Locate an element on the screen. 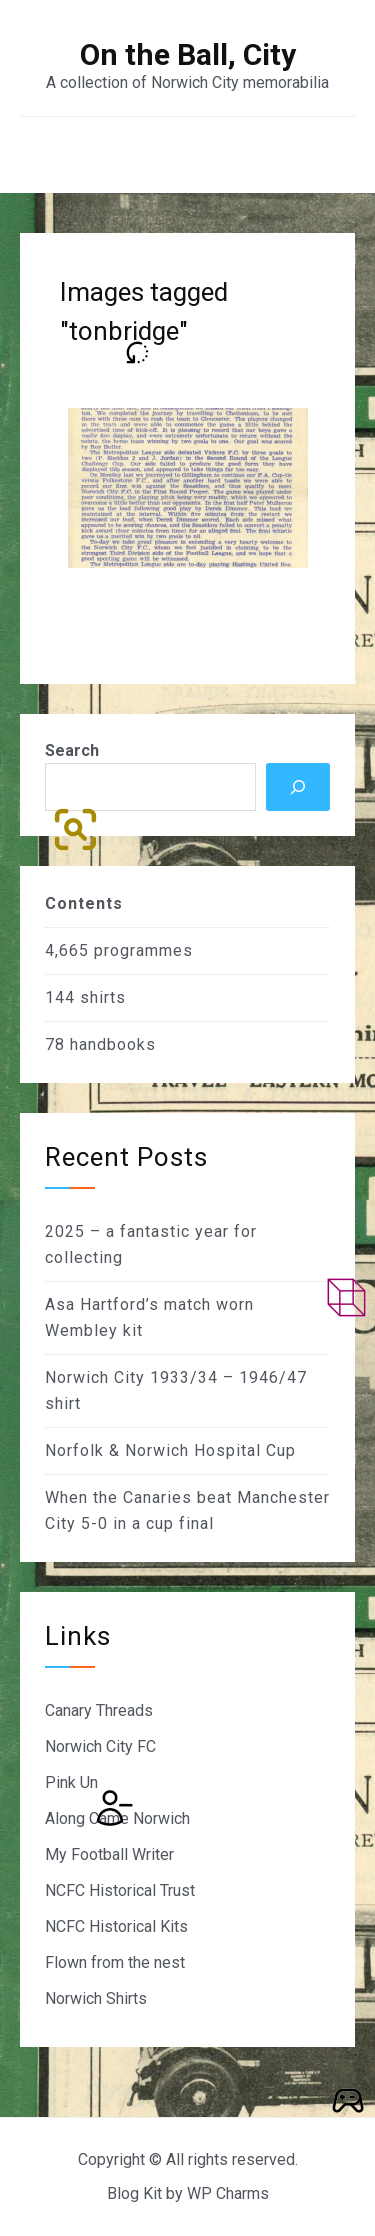  access gaming features or settings is located at coordinates (348, 2100).